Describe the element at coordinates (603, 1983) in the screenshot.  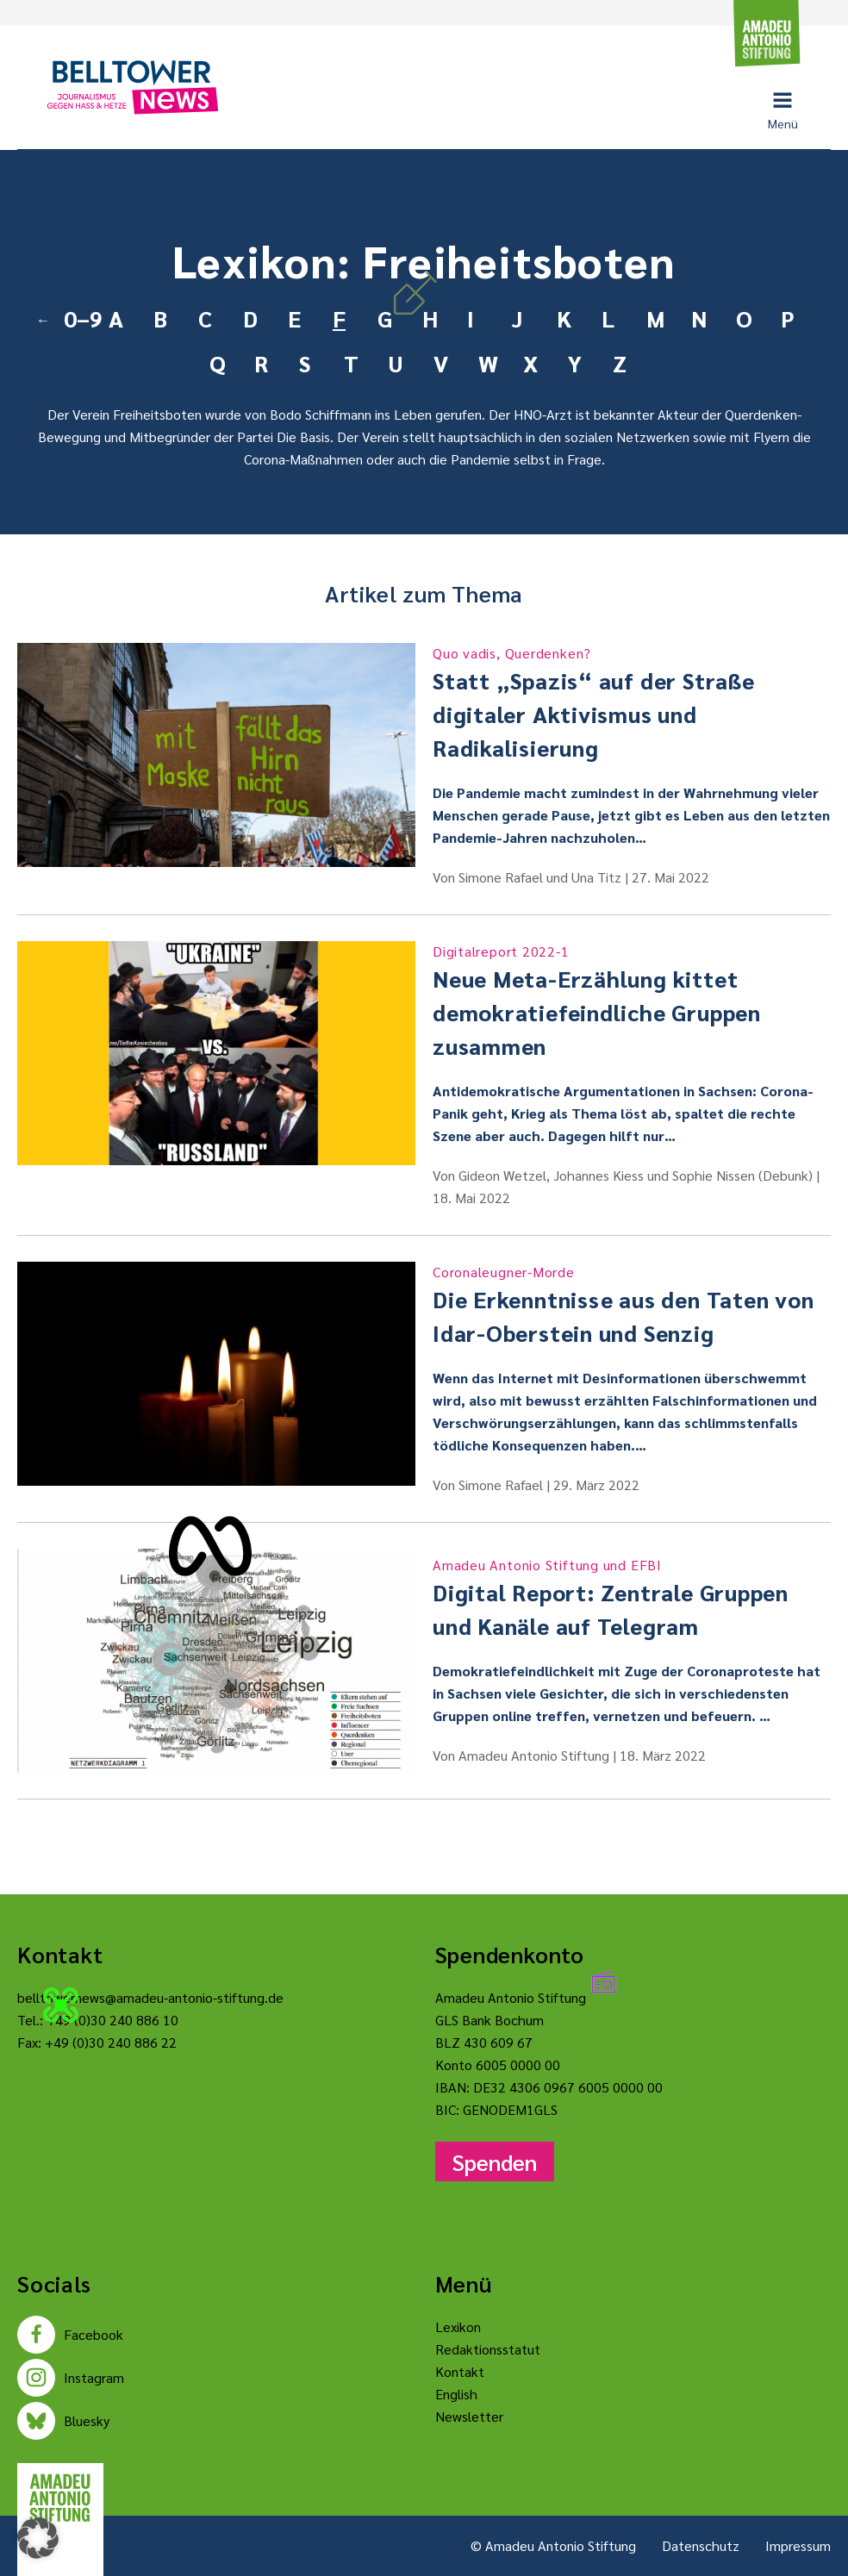
I see `open radio or audio streaming` at that location.